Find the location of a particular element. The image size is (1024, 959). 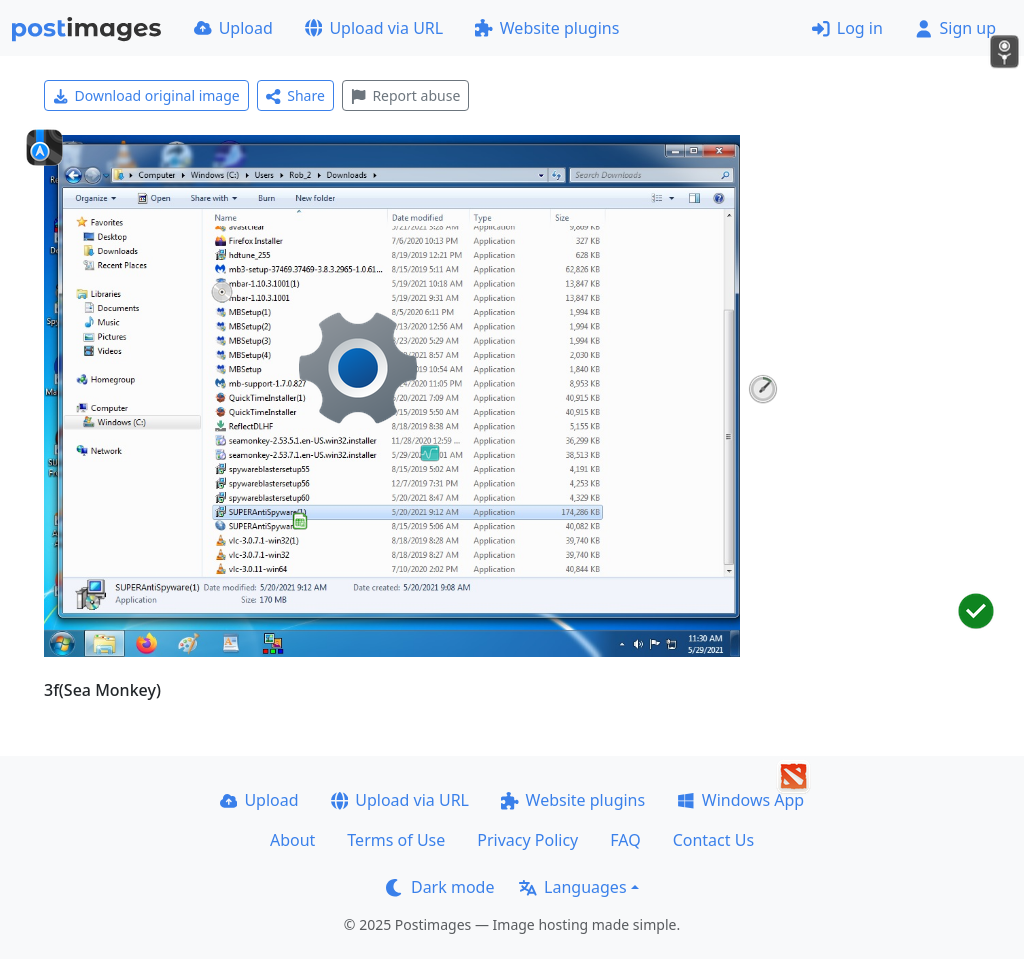

indicates a selected or checked item is located at coordinates (976, 611).